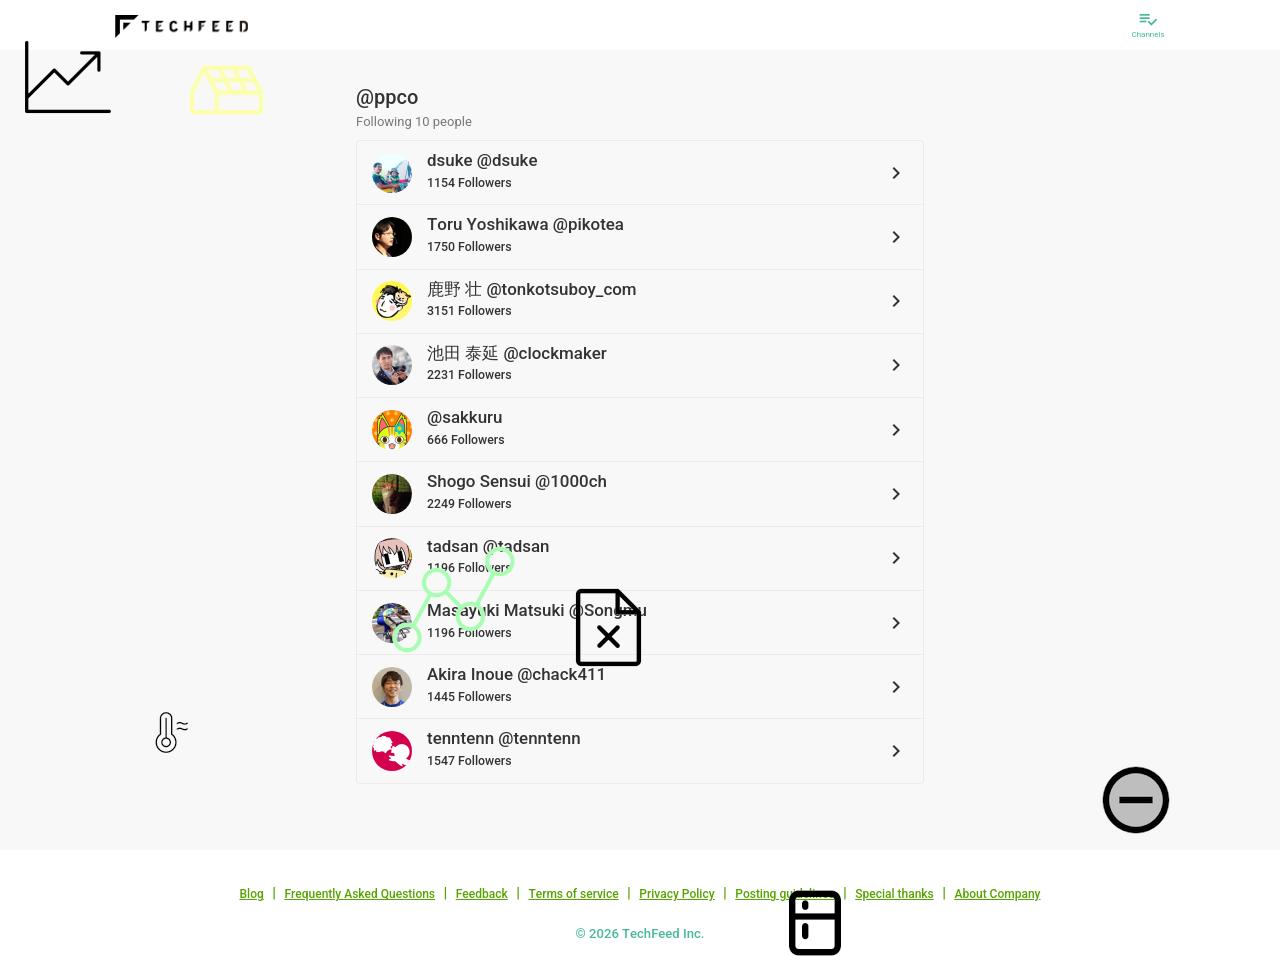 The width and height of the screenshot is (1280, 977). Describe the element at coordinates (167, 732) in the screenshot. I see `indicates high temperature or heat warning` at that location.